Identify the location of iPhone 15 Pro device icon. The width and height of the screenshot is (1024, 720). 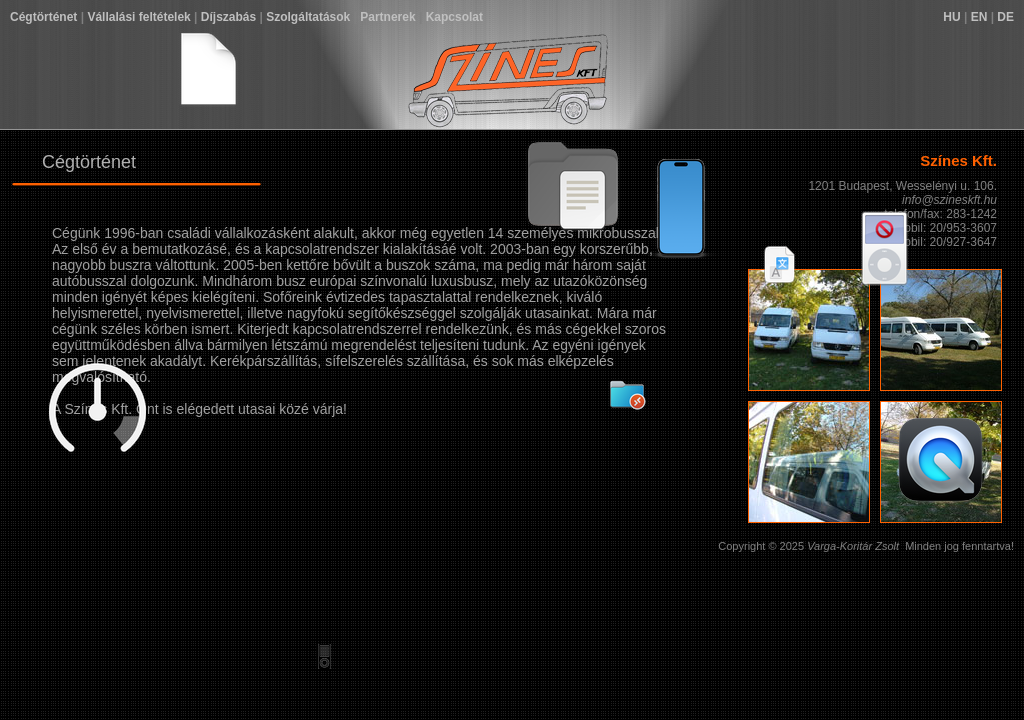
(681, 209).